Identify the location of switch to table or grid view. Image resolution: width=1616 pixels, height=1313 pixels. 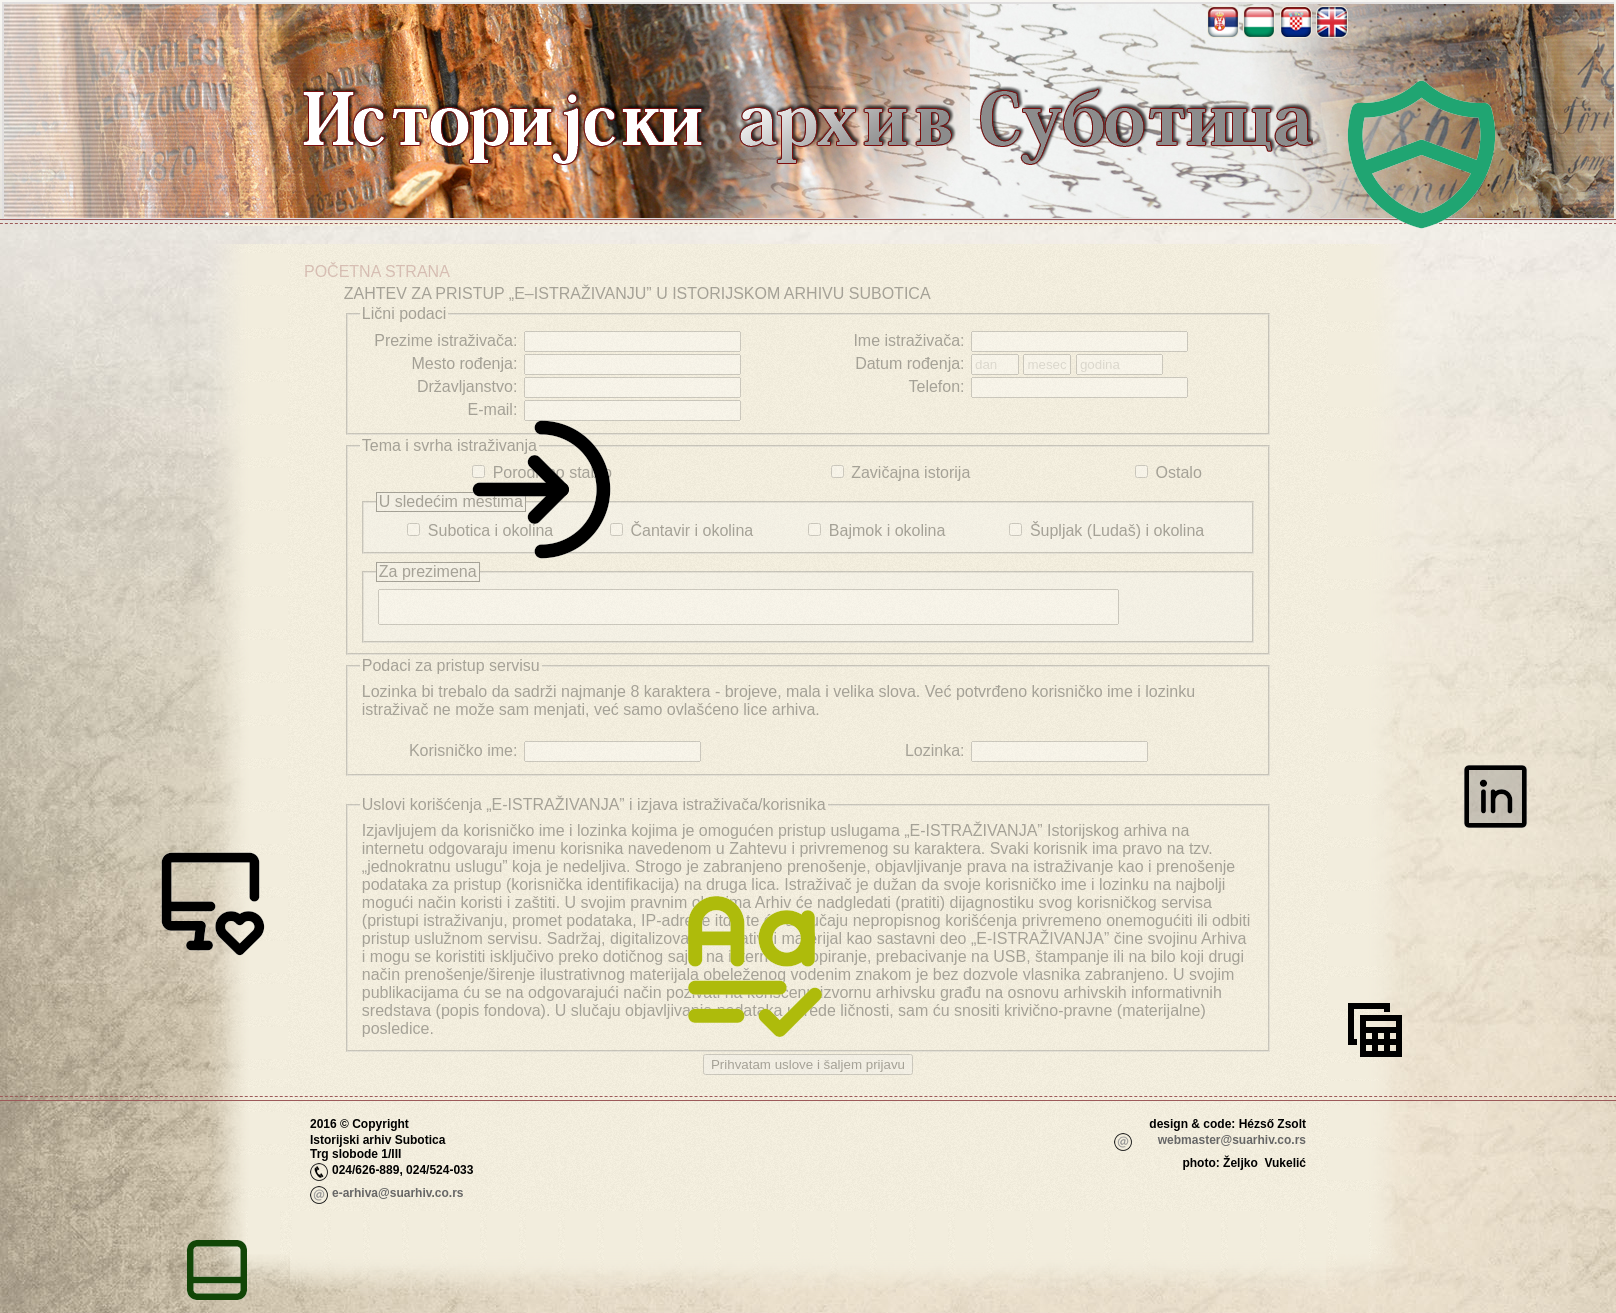
(1375, 1030).